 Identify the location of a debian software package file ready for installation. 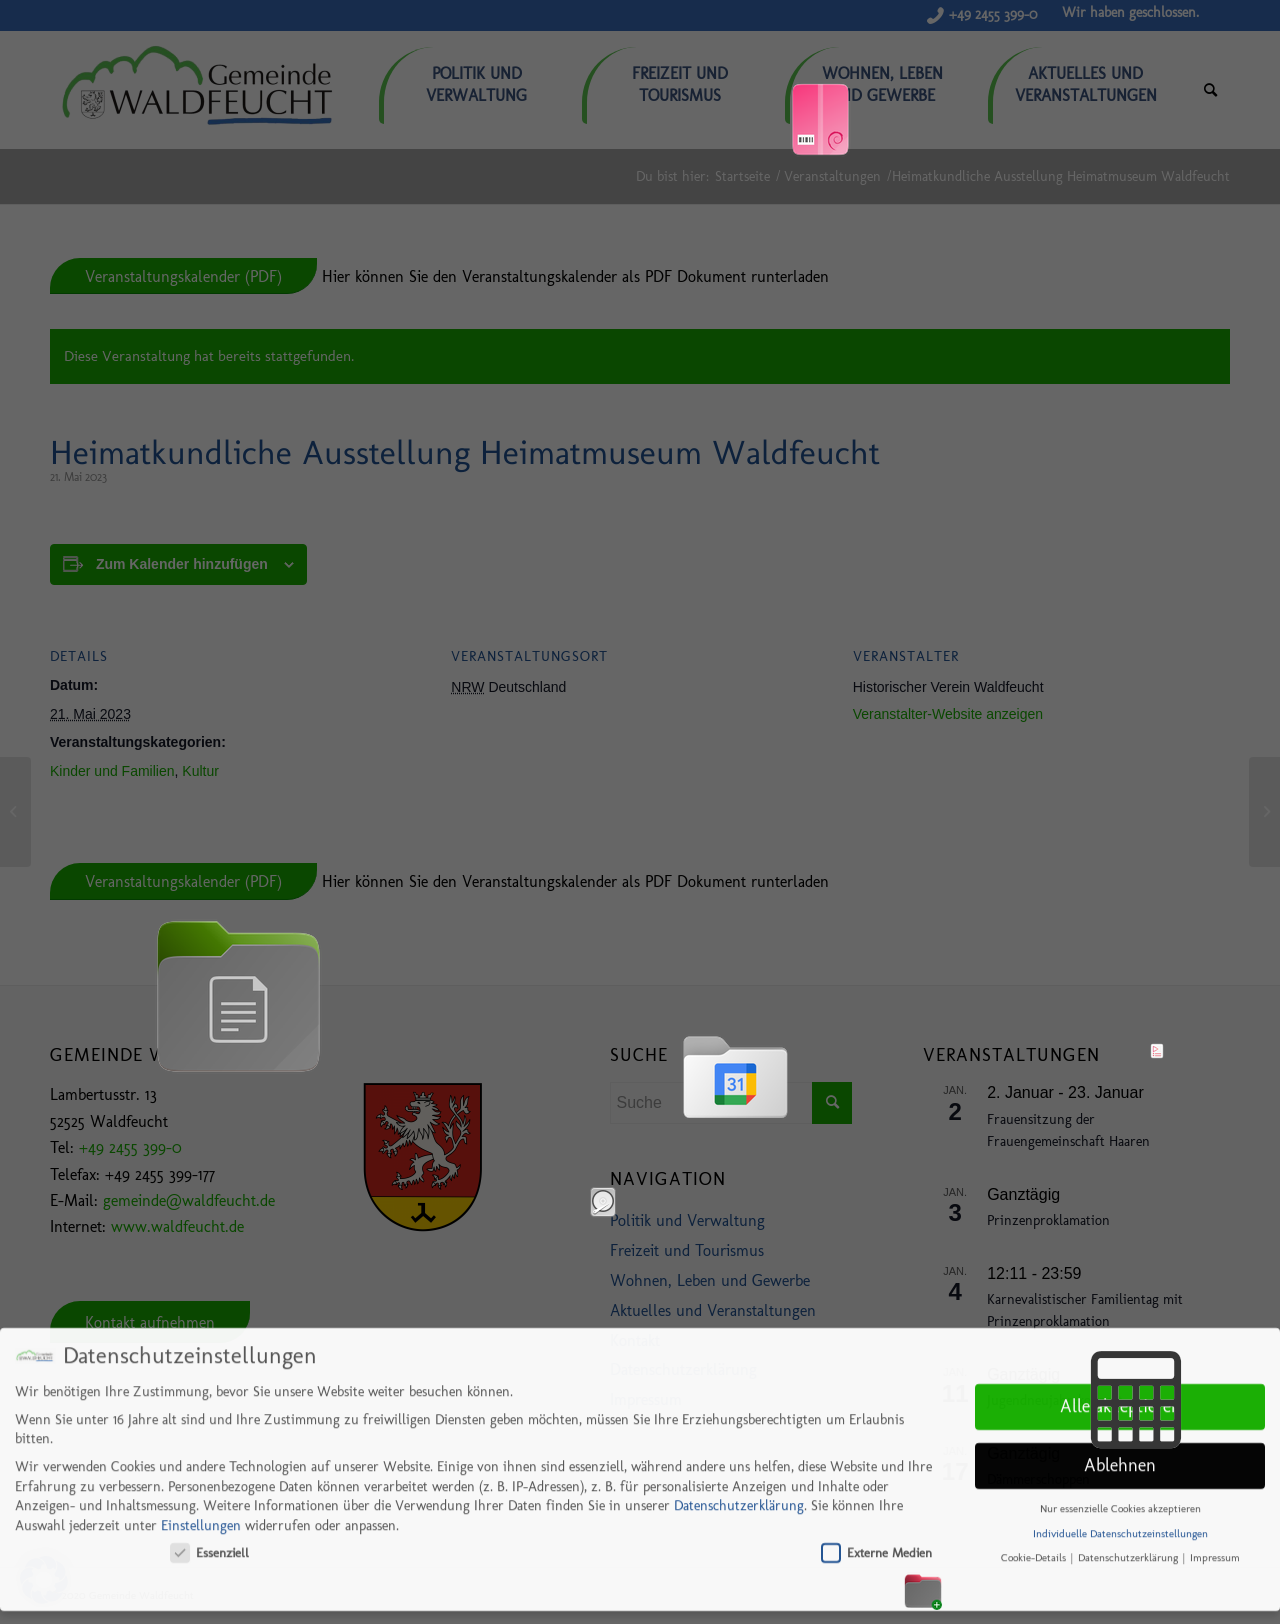
(820, 119).